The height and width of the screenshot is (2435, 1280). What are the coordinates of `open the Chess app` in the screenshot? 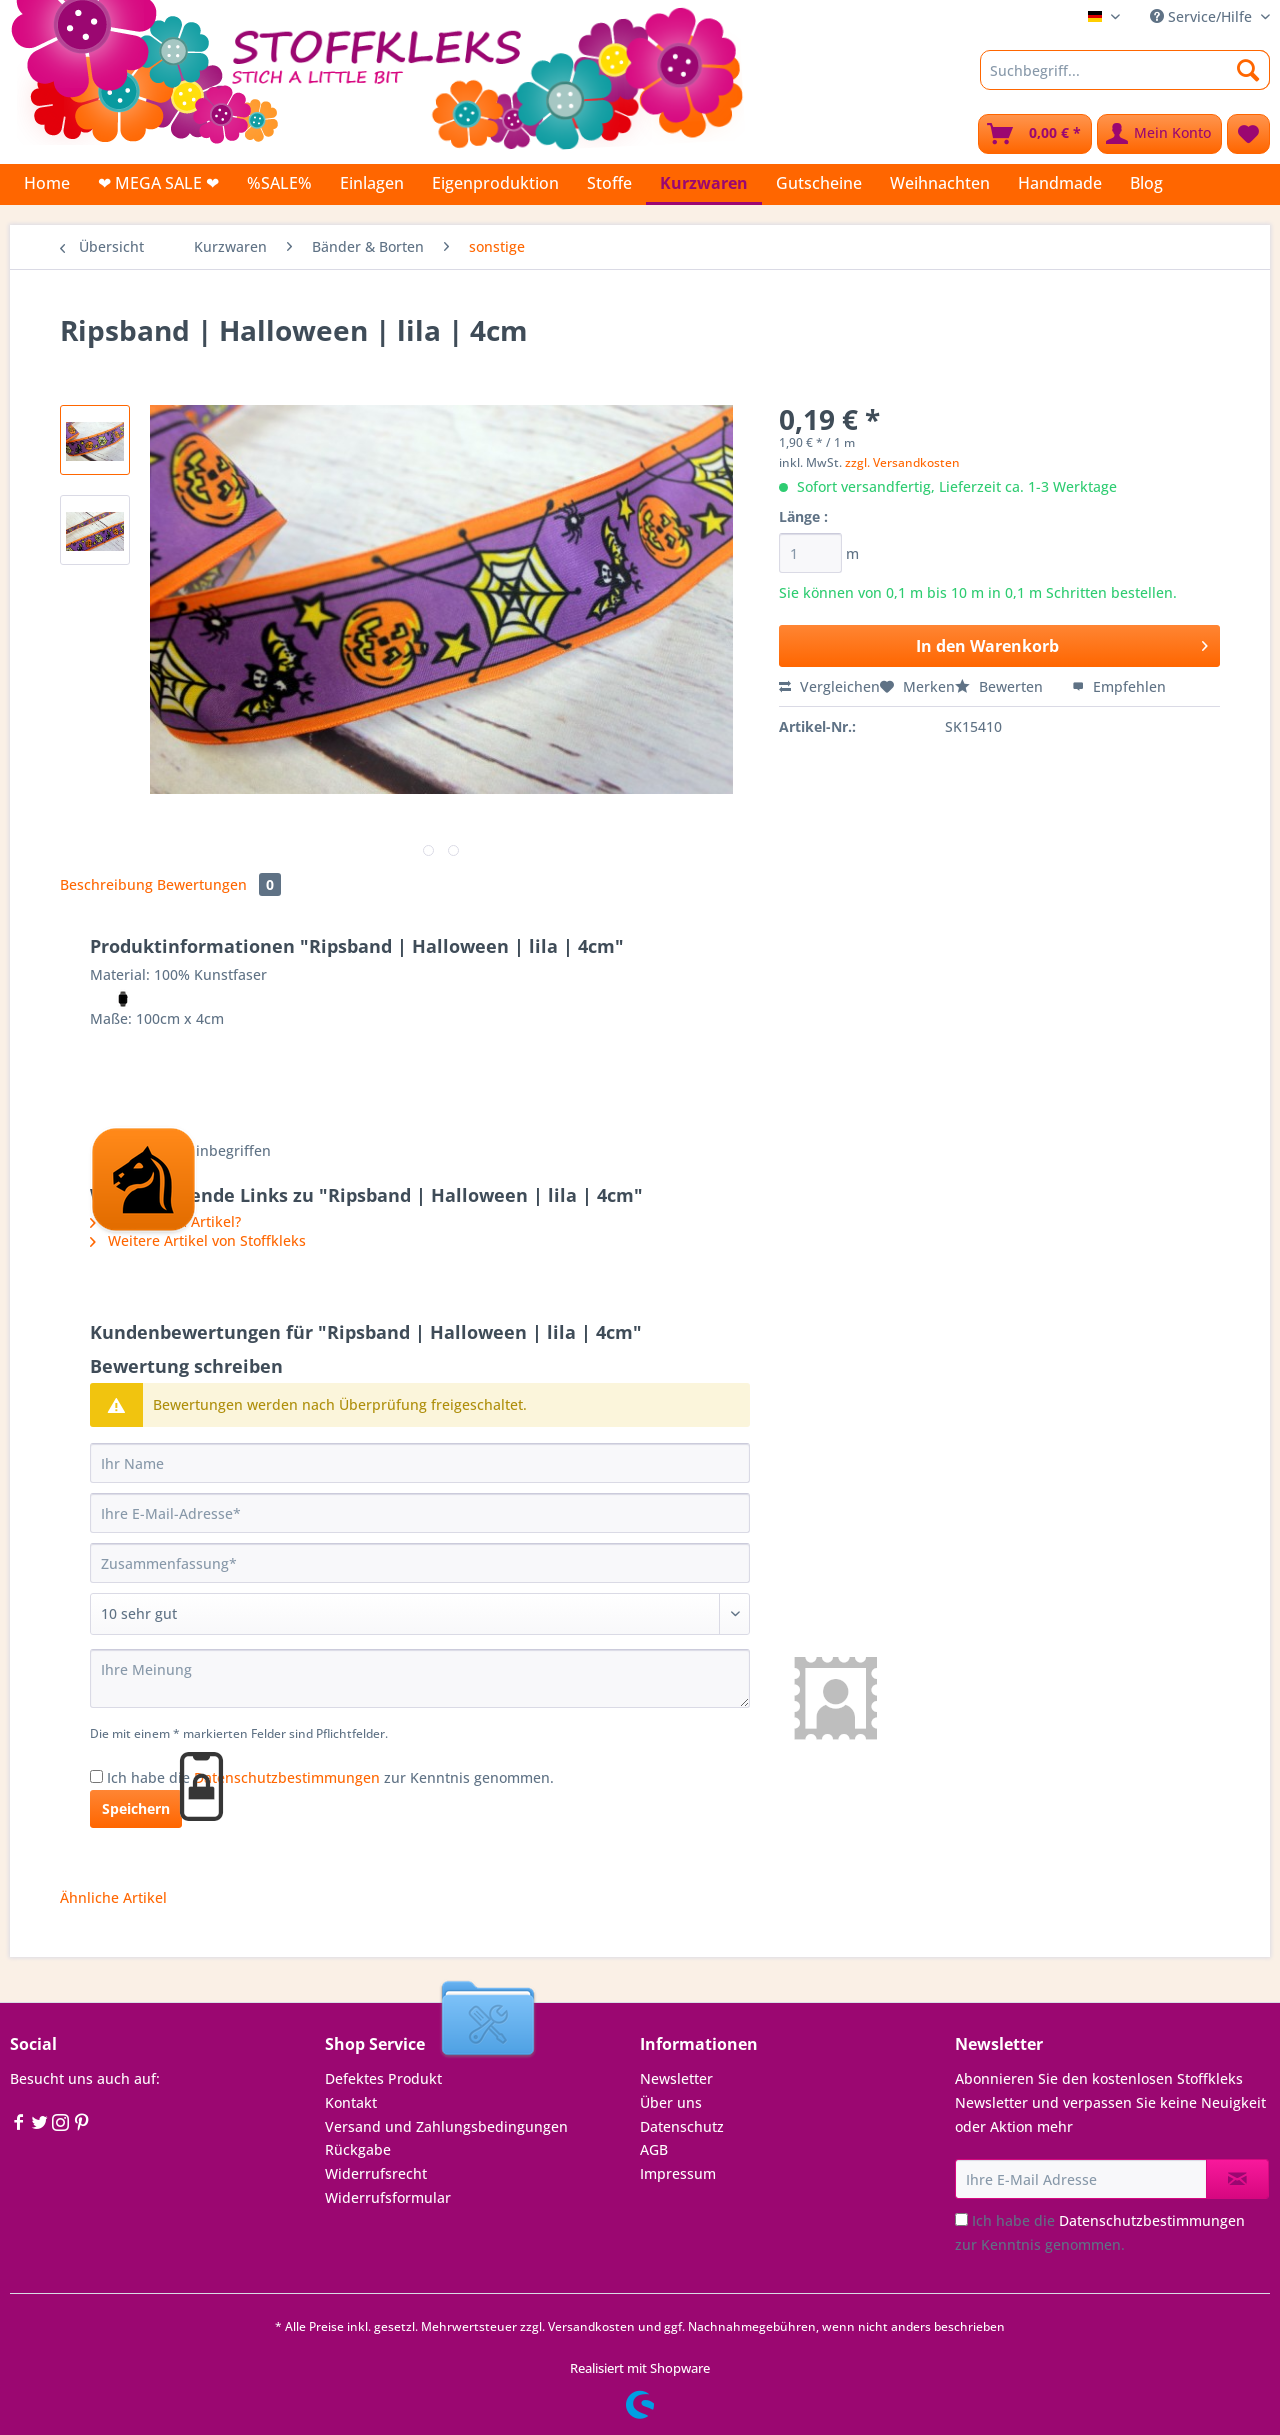 It's located at (143, 1179).